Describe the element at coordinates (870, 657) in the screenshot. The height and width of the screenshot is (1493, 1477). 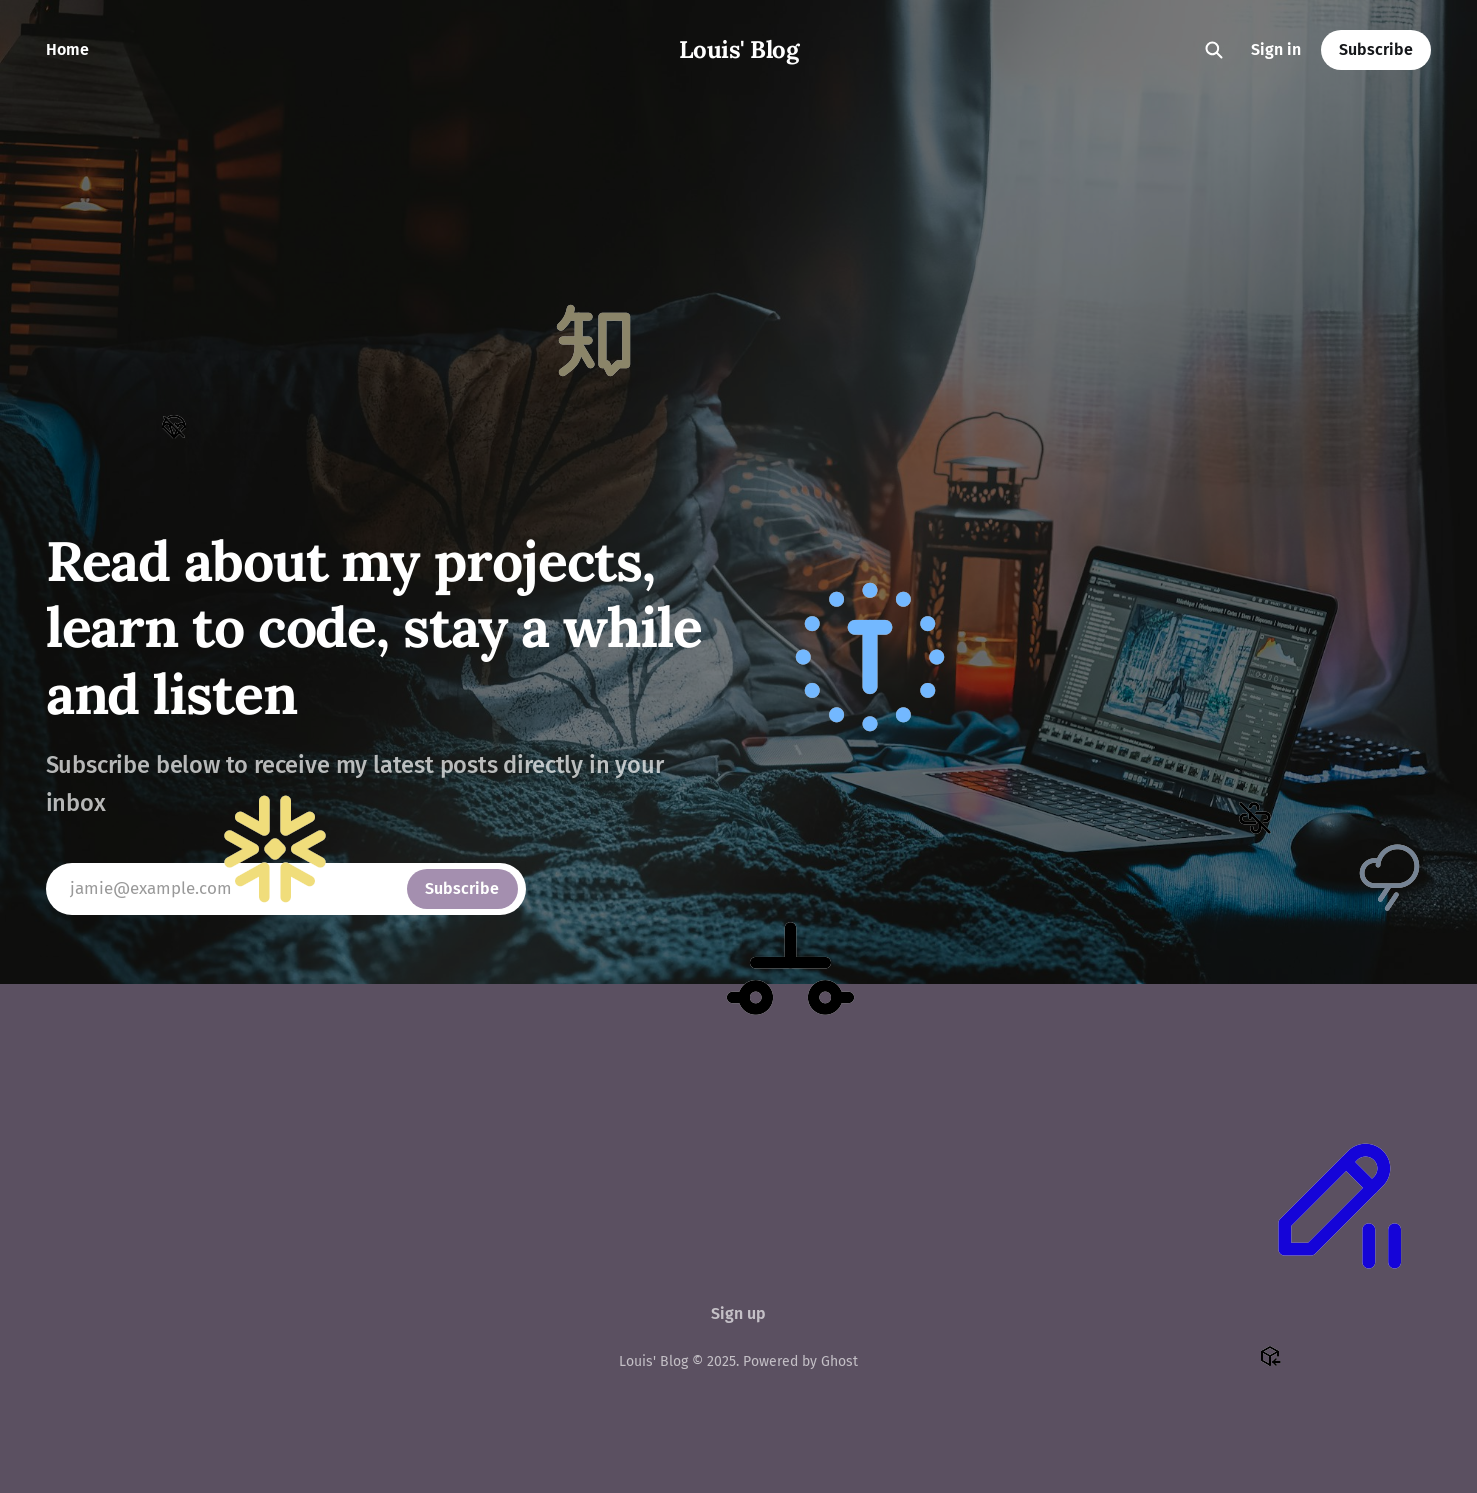
I see `indicates text formatting or typography options` at that location.